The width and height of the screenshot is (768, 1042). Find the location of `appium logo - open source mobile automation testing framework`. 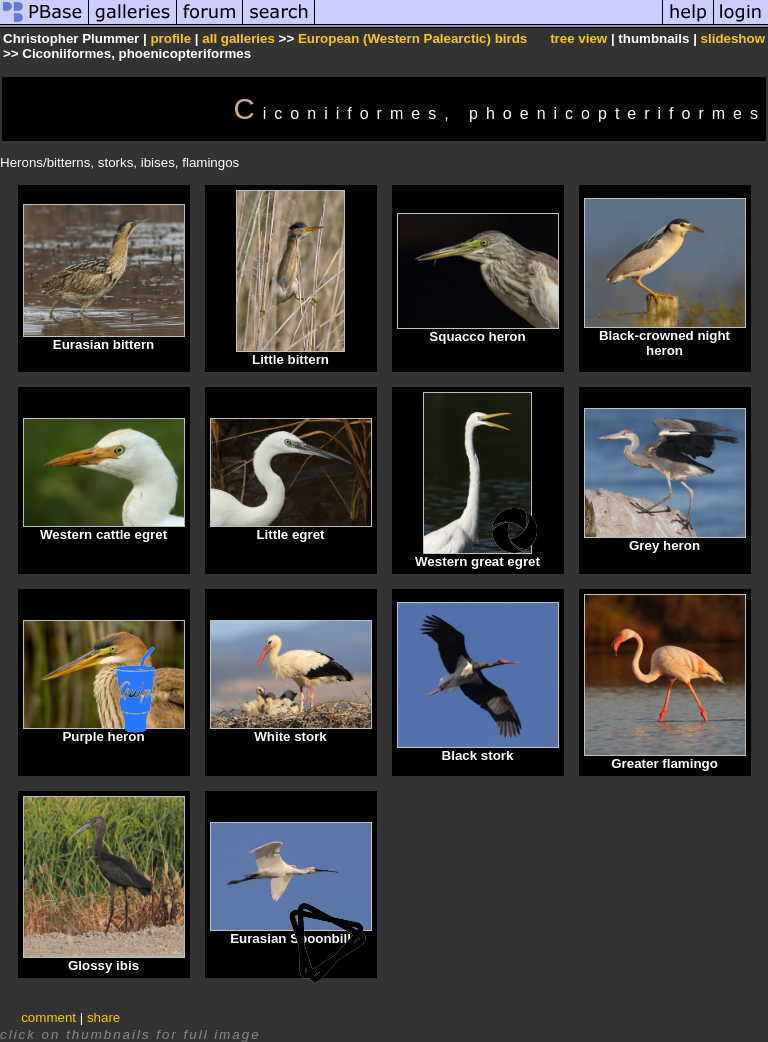

appium logo - open source mobile automation testing framework is located at coordinates (514, 530).